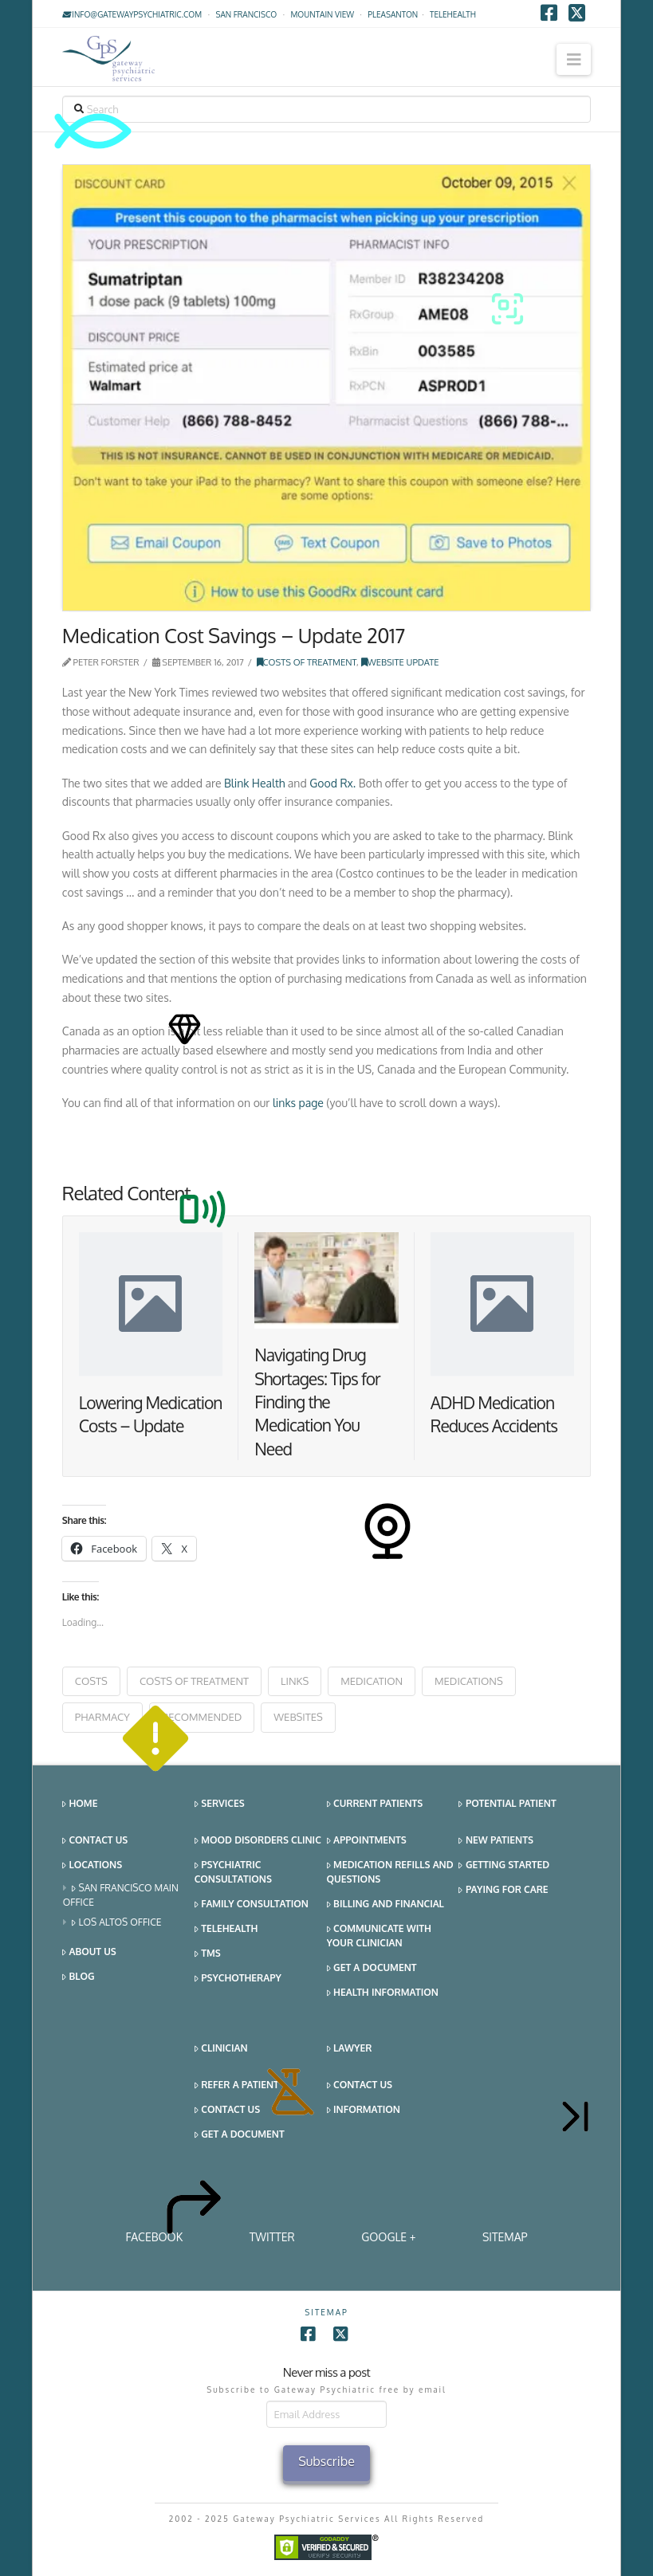 The image size is (653, 2576). What do you see at coordinates (387, 1531) in the screenshot?
I see `access webcam or camera settings` at bounding box center [387, 1531].